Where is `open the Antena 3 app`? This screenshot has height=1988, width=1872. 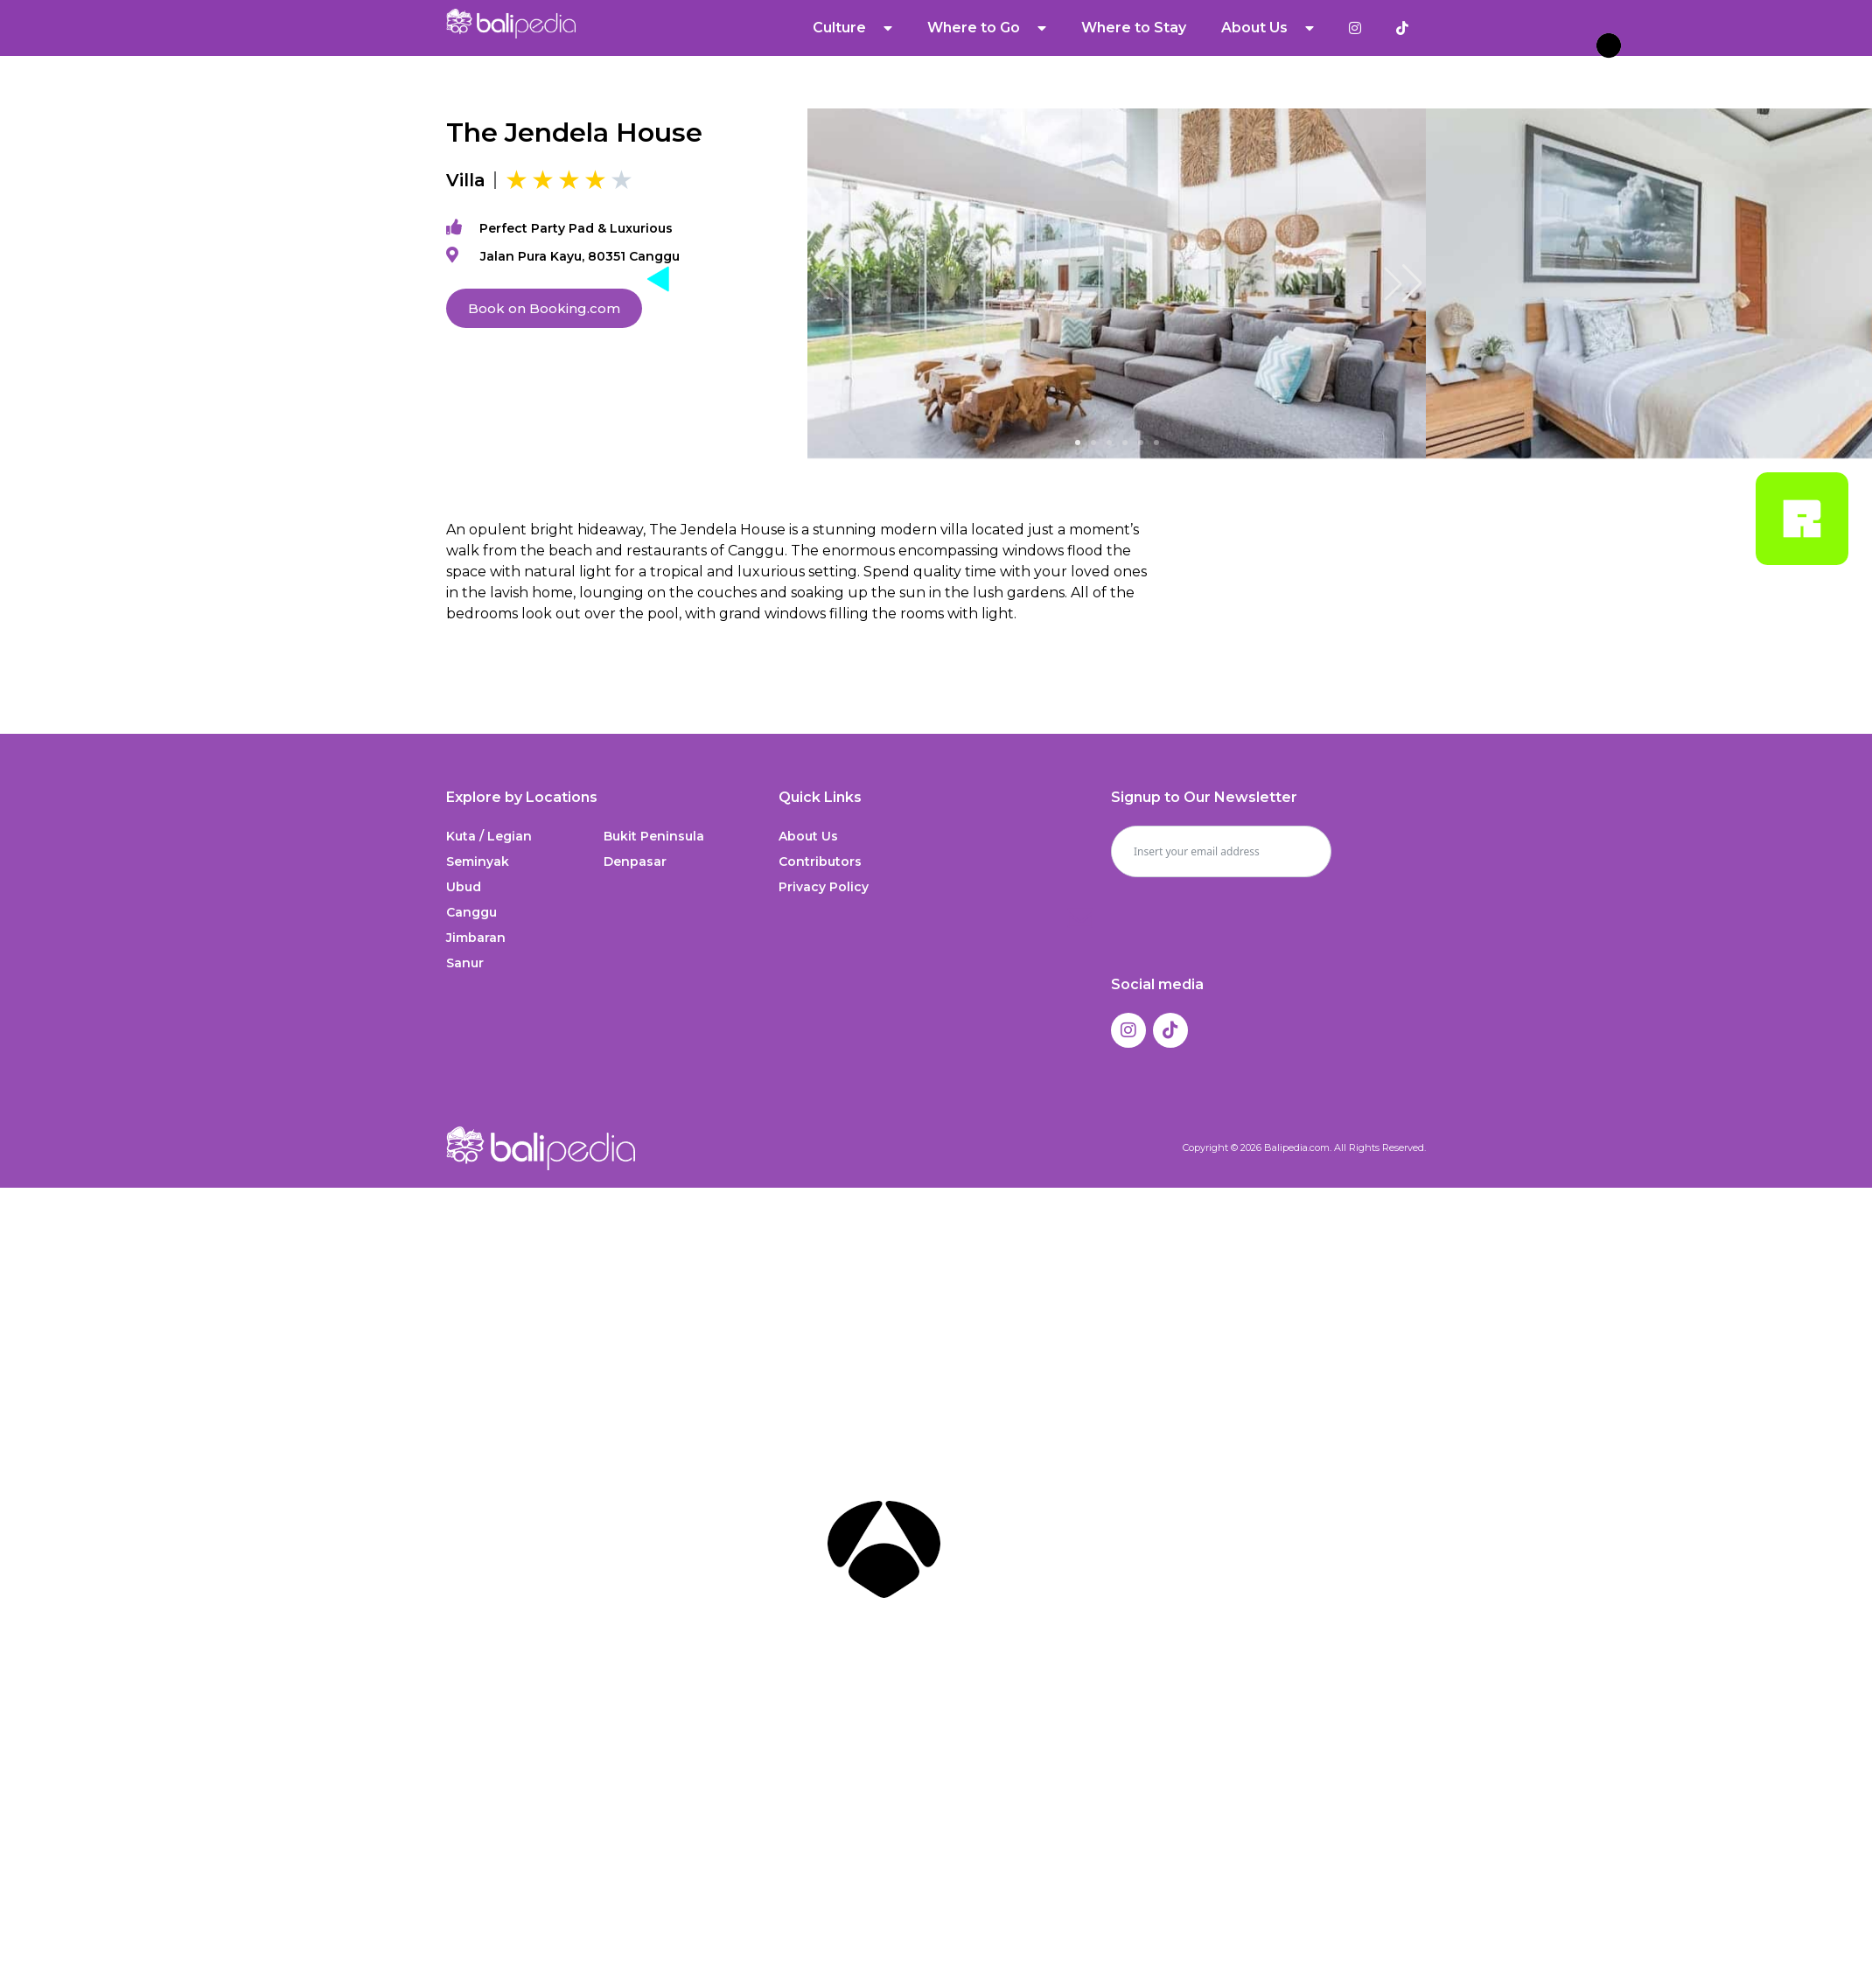 open the Antena 3 app is located at coordinates (884, 1549).